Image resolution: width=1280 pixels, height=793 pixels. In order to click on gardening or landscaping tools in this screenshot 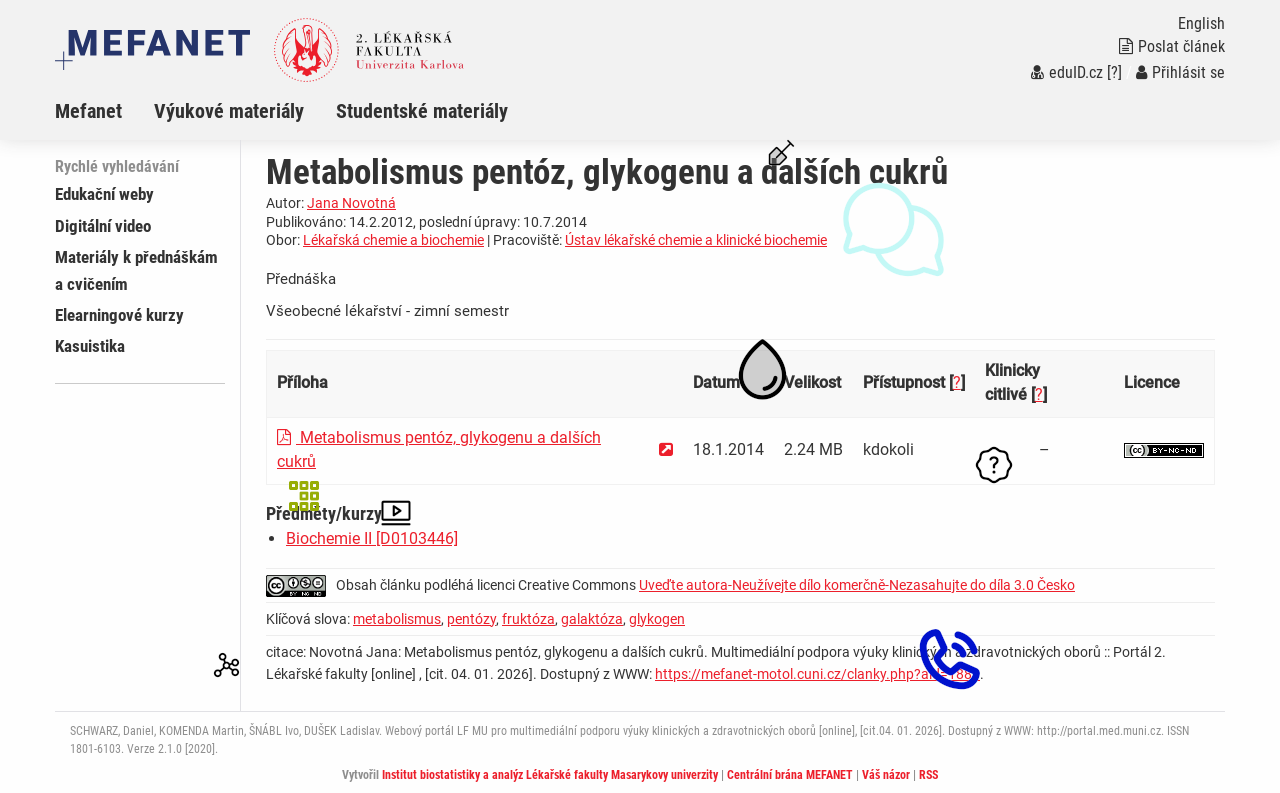, I will do `click(781, 153)`.